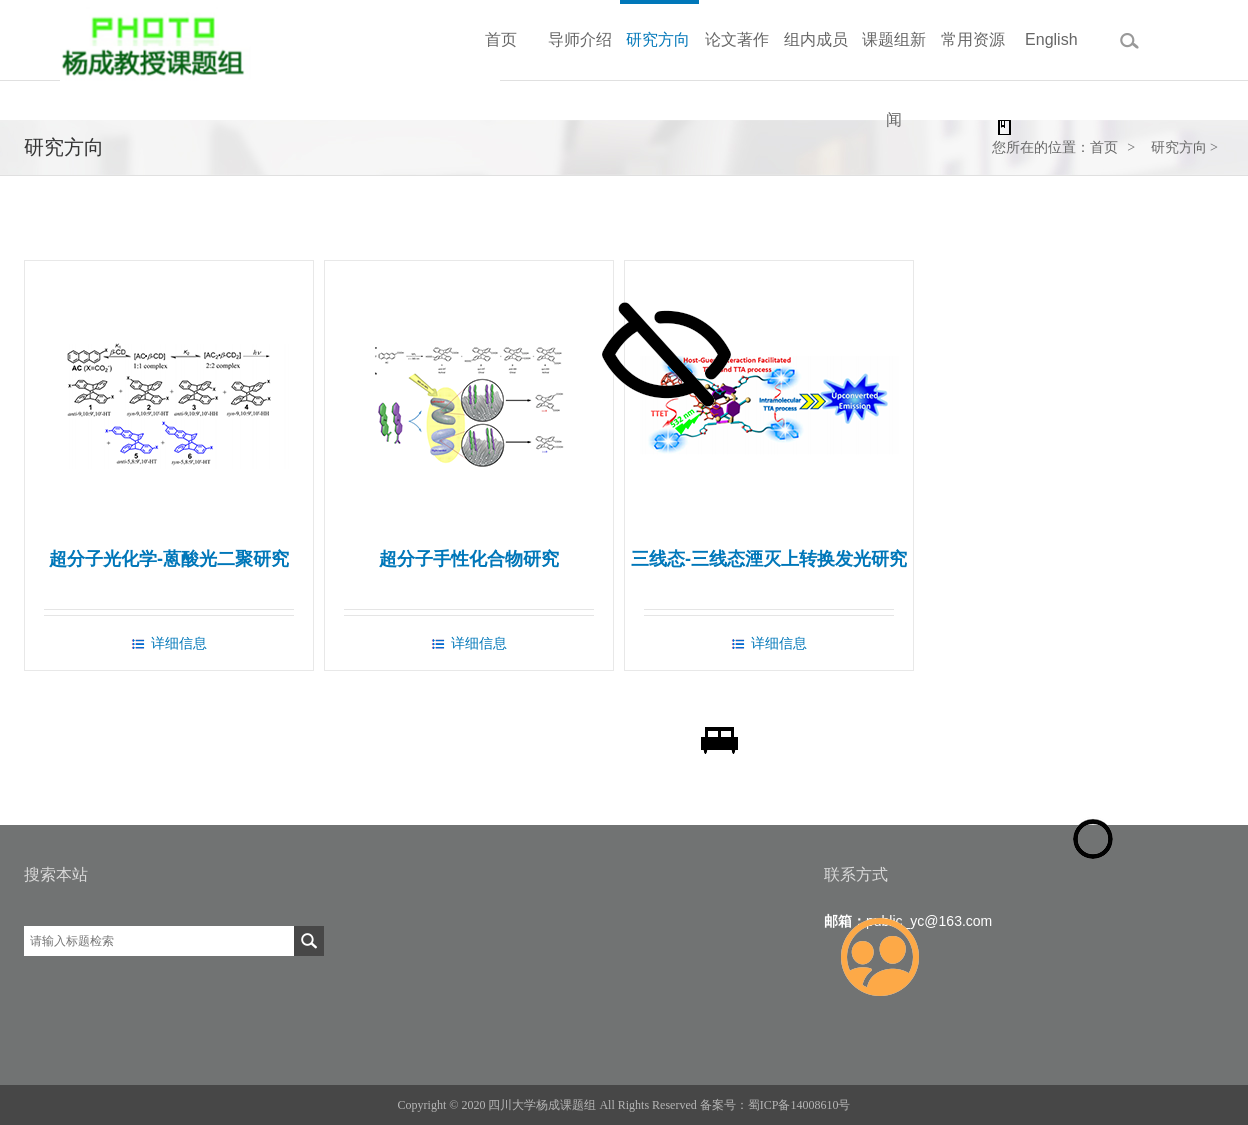  Describe the element at coordinates (719, 740) in the screenshot. I see `view bedroom or sleeping accommodations` at that location.